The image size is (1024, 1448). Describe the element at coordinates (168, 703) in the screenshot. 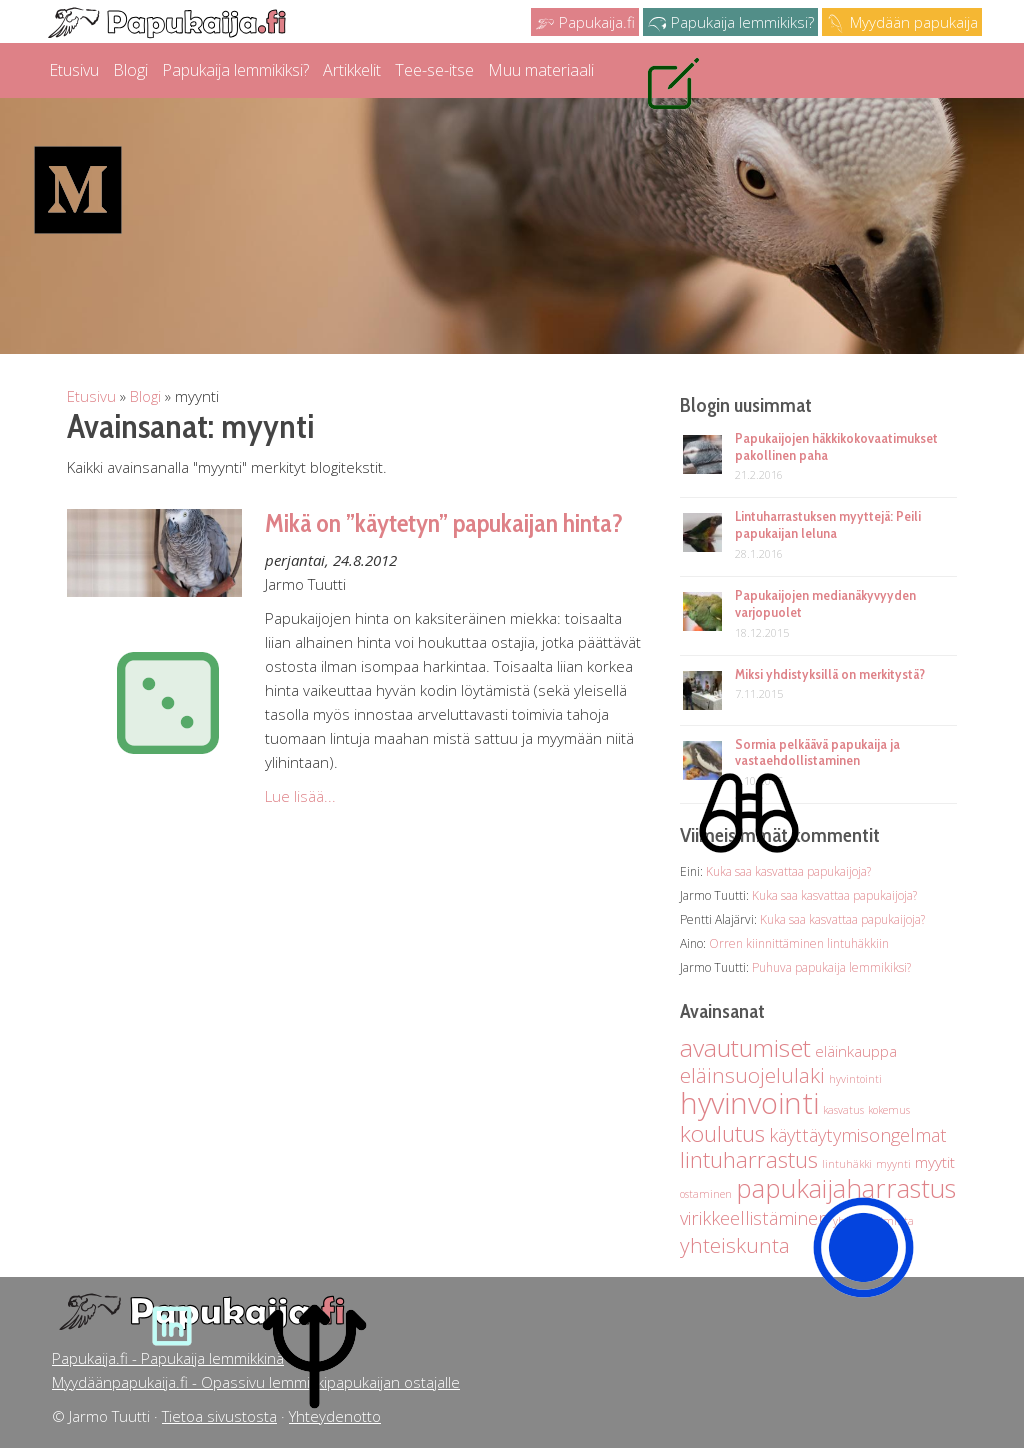

I see `roll dice or generate random number` at that location.